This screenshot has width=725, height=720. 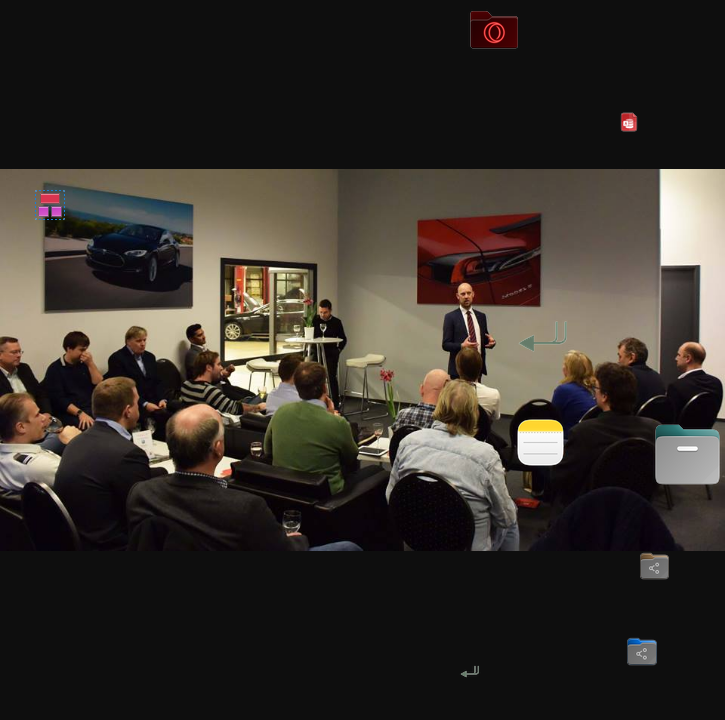 I want to click on open the notes app, so click(x=540, y=442).